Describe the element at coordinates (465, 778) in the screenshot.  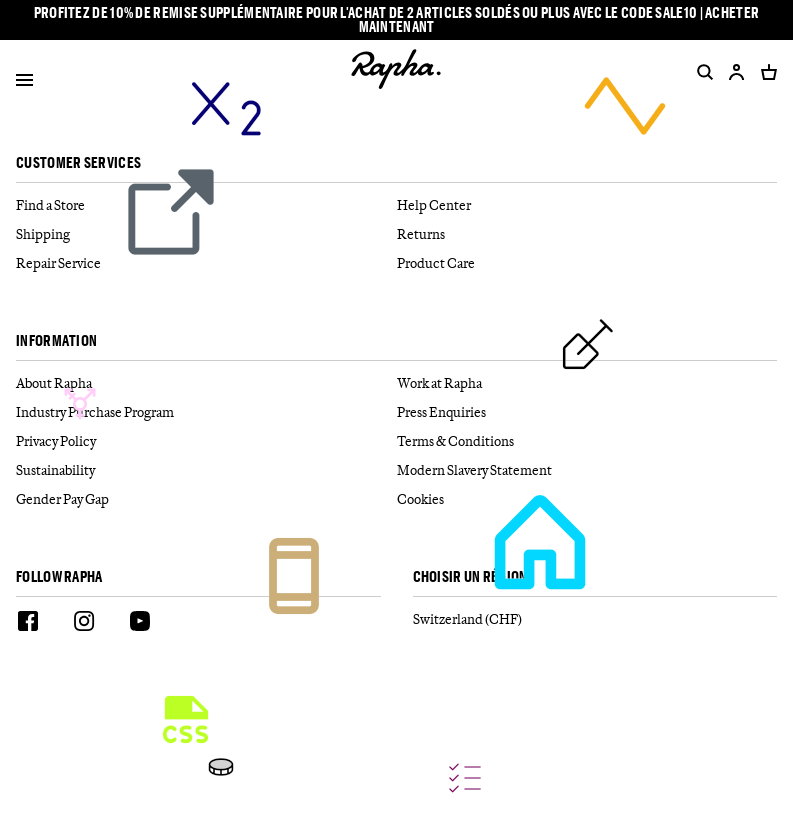
I see `view completed tasks or checklist` at that location.